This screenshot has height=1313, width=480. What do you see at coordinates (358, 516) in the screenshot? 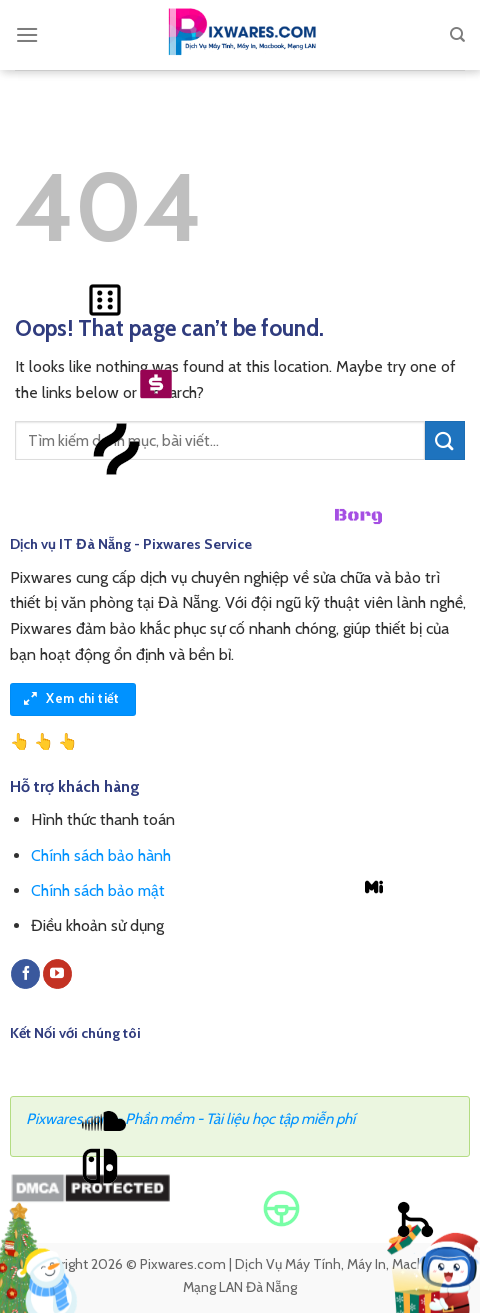
I see `open borgbackup application` at bounding box center [358, 516].